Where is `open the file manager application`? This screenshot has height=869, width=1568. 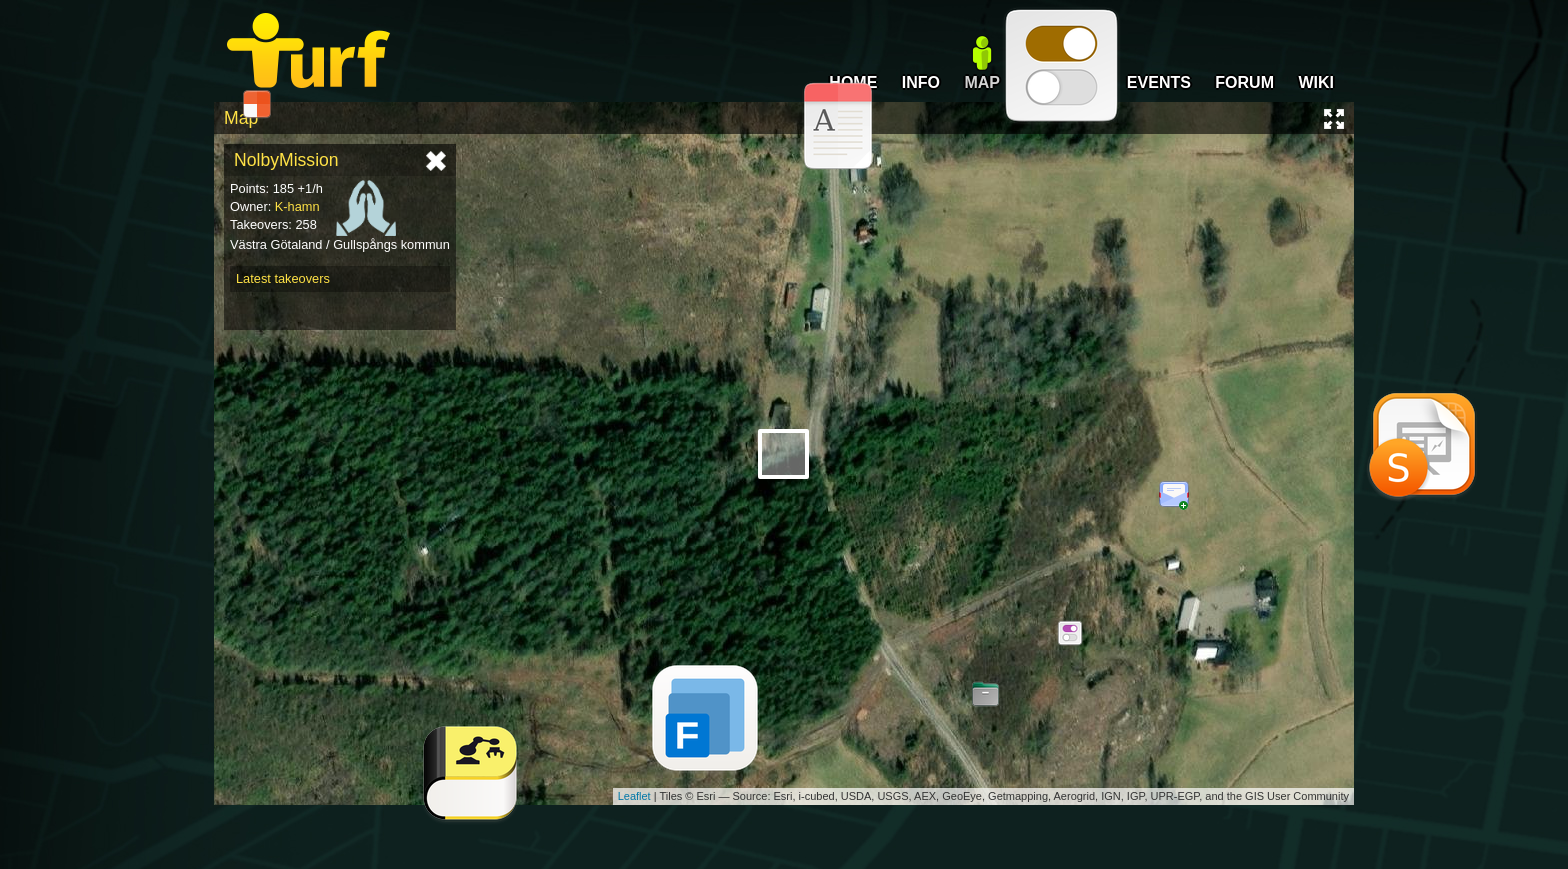 open the file manager application is located at coordinates (985, 693).